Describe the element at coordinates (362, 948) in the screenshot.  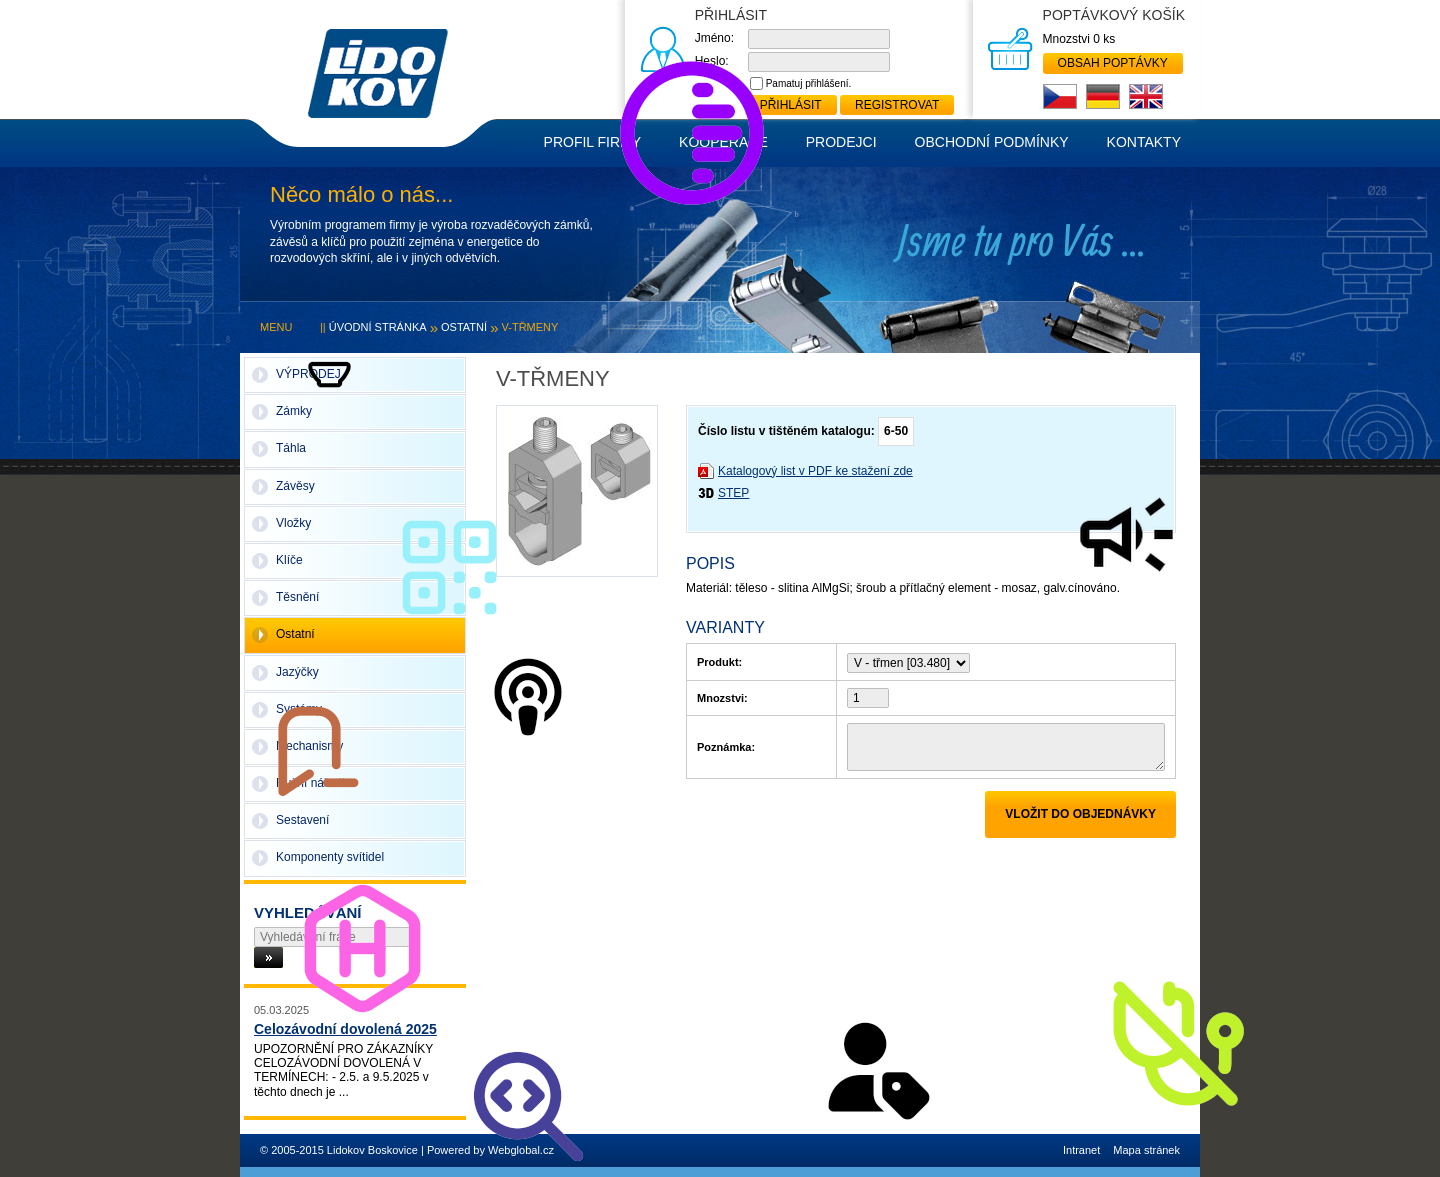
I see `open Hexo blogging framework` at that location.